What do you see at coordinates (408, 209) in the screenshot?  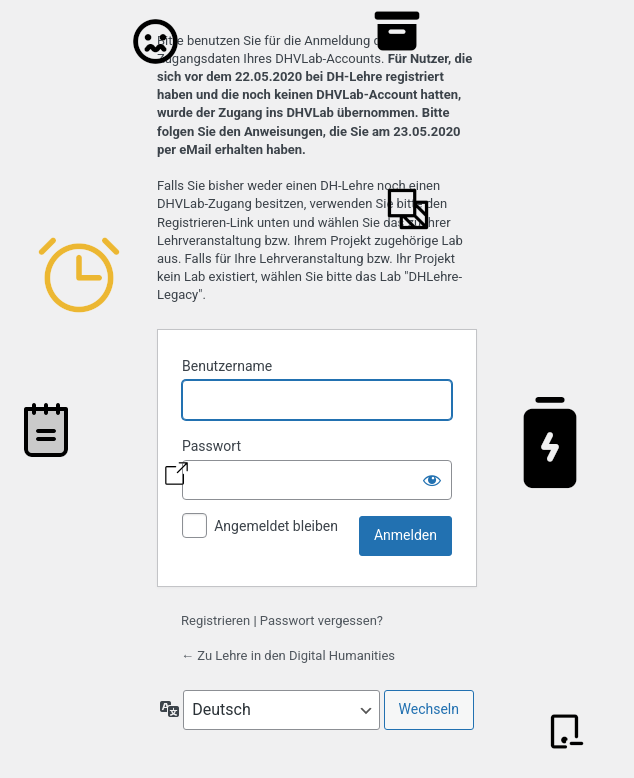 I see `subtract or remove a layer from selection` at bounding box center [408, 209].